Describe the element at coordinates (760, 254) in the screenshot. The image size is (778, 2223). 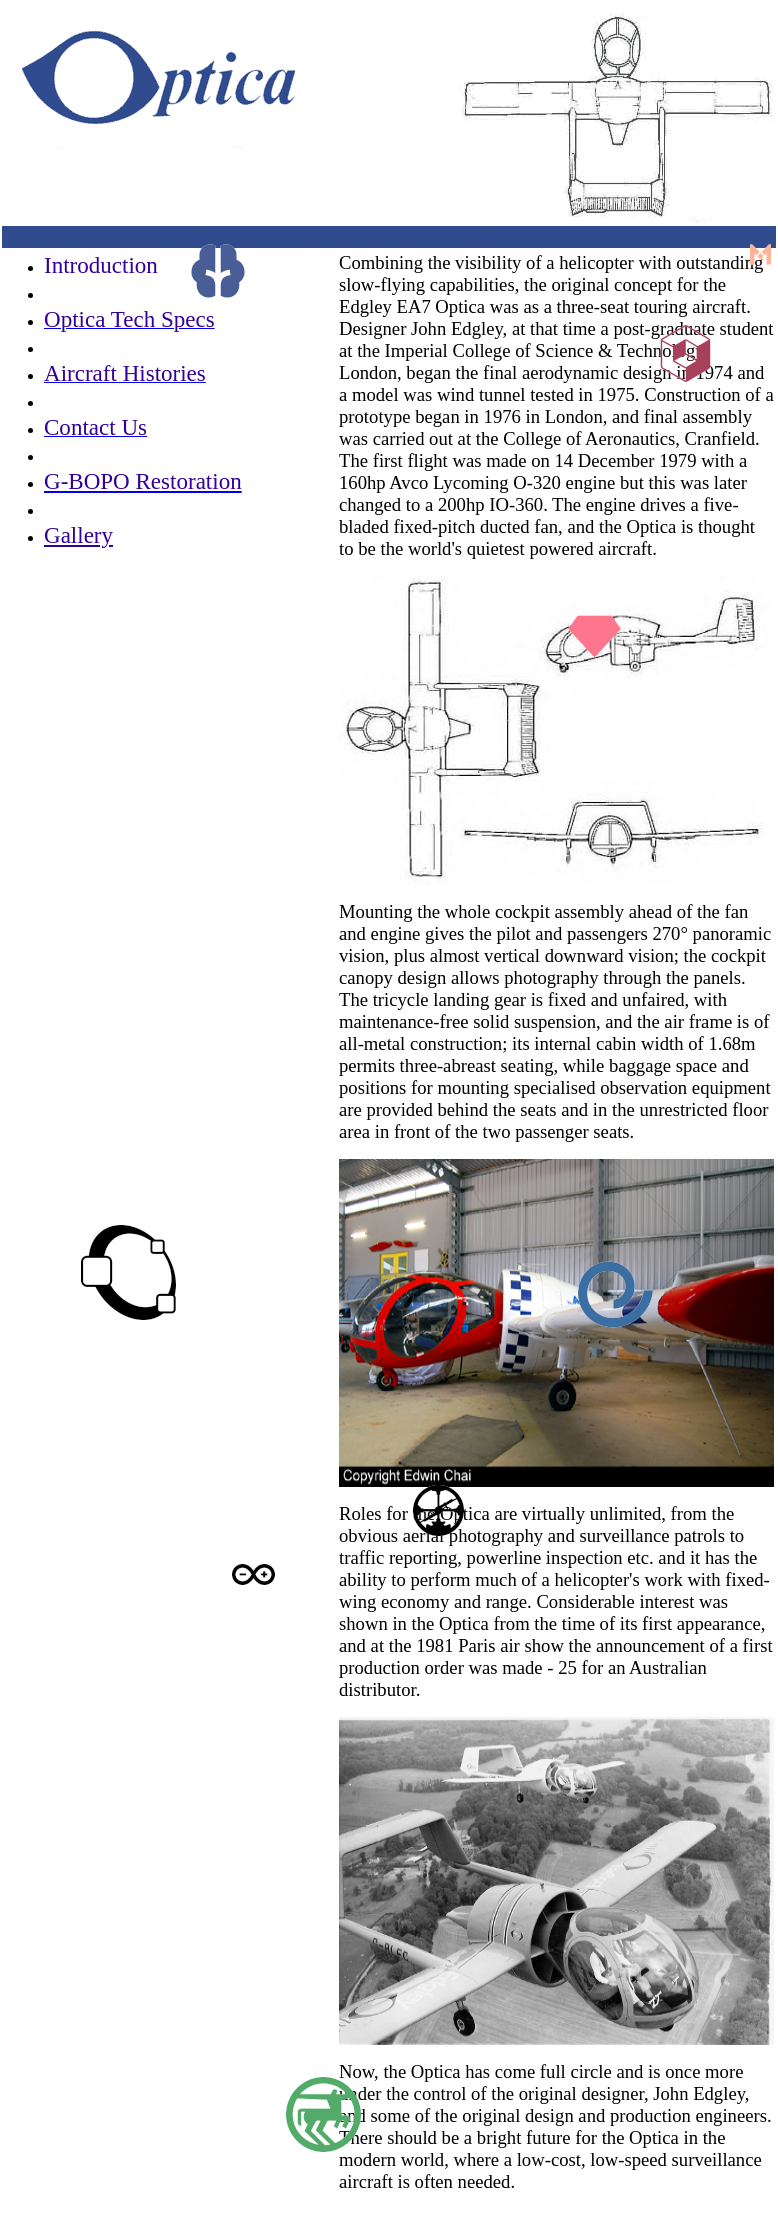
I see `open the AnkerMake 3D printer app` at that location.